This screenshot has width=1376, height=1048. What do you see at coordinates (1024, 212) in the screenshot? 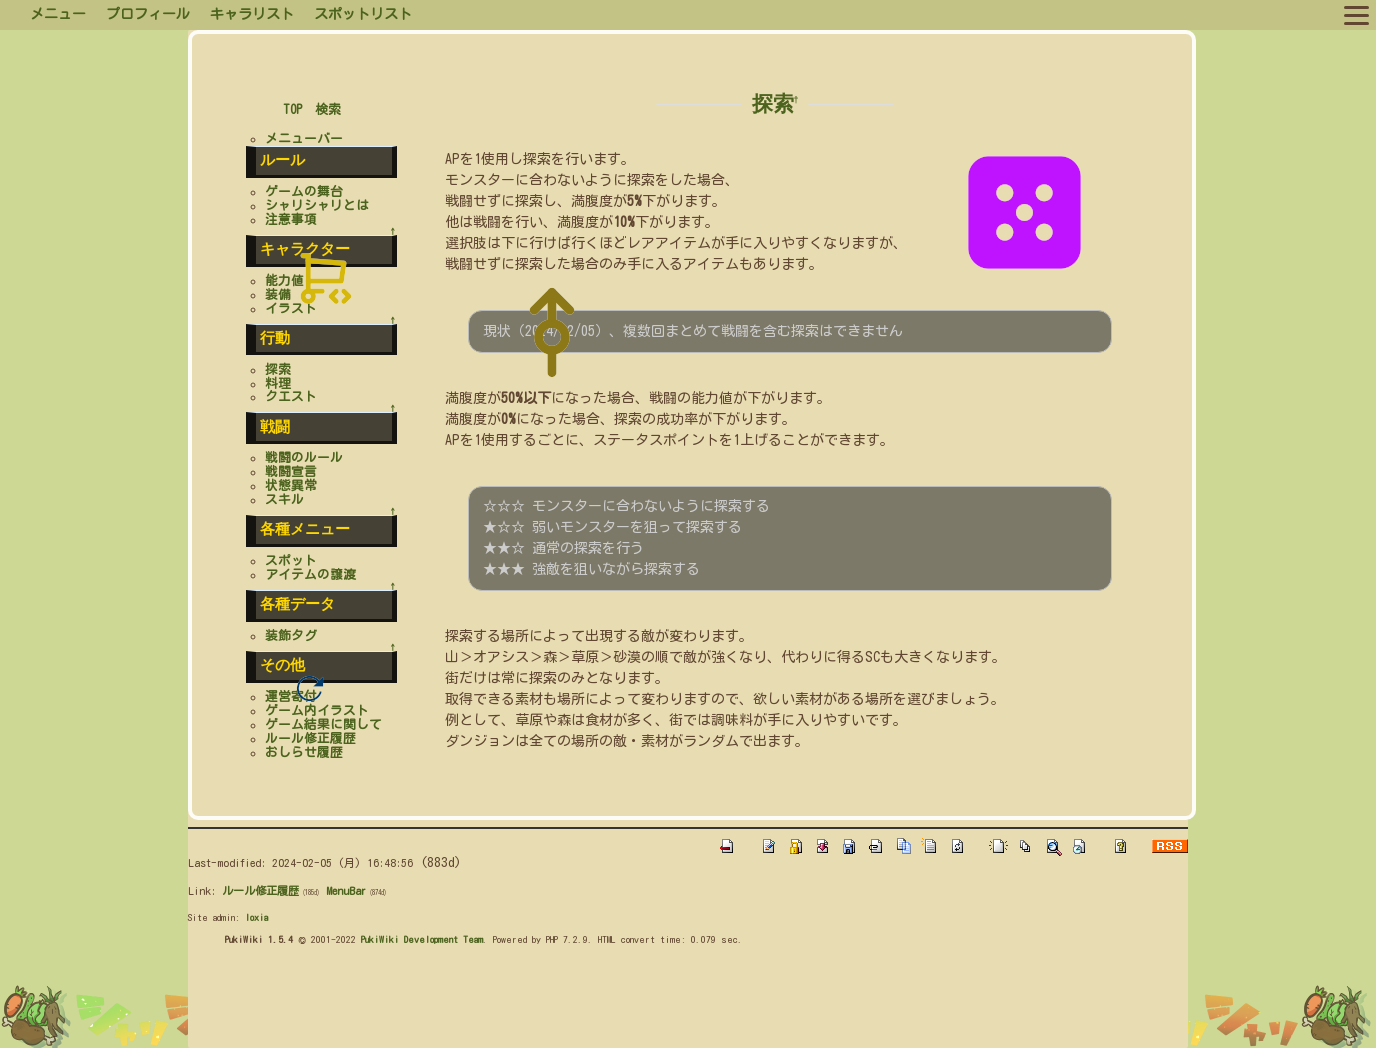
I see `randomize or shuffle content` at bounding box center [1024, 212].